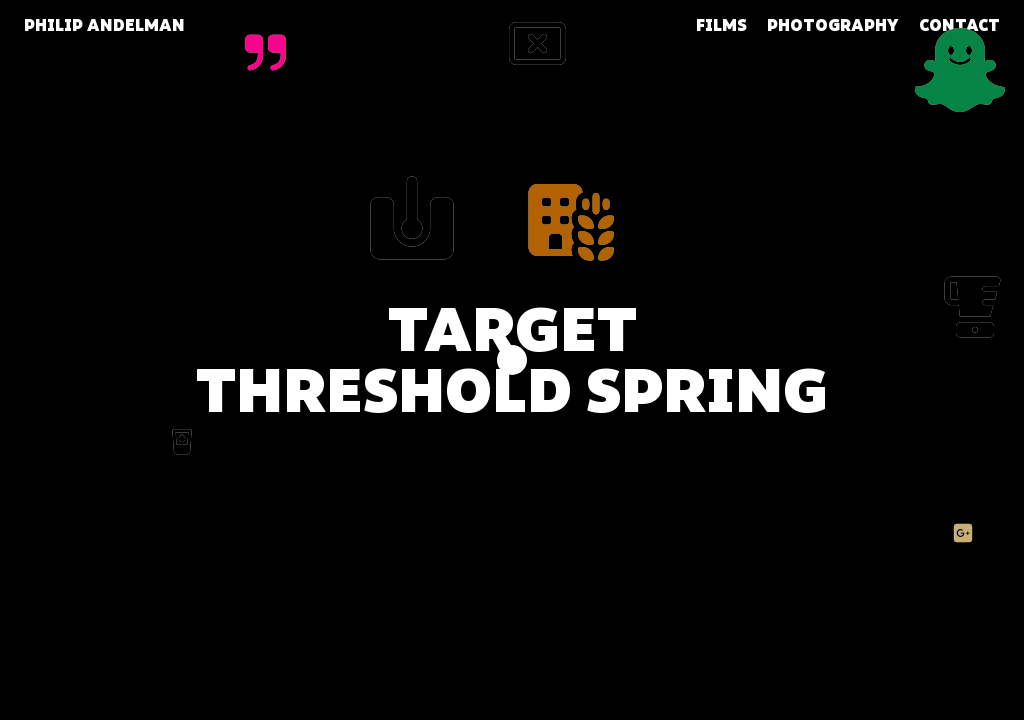 The height and width of the screenshot is (720, 1024). What do you see at coordinates (975, 307) in the screenshot?
I see `access blender 3D software` at bounding box center [975, 307].